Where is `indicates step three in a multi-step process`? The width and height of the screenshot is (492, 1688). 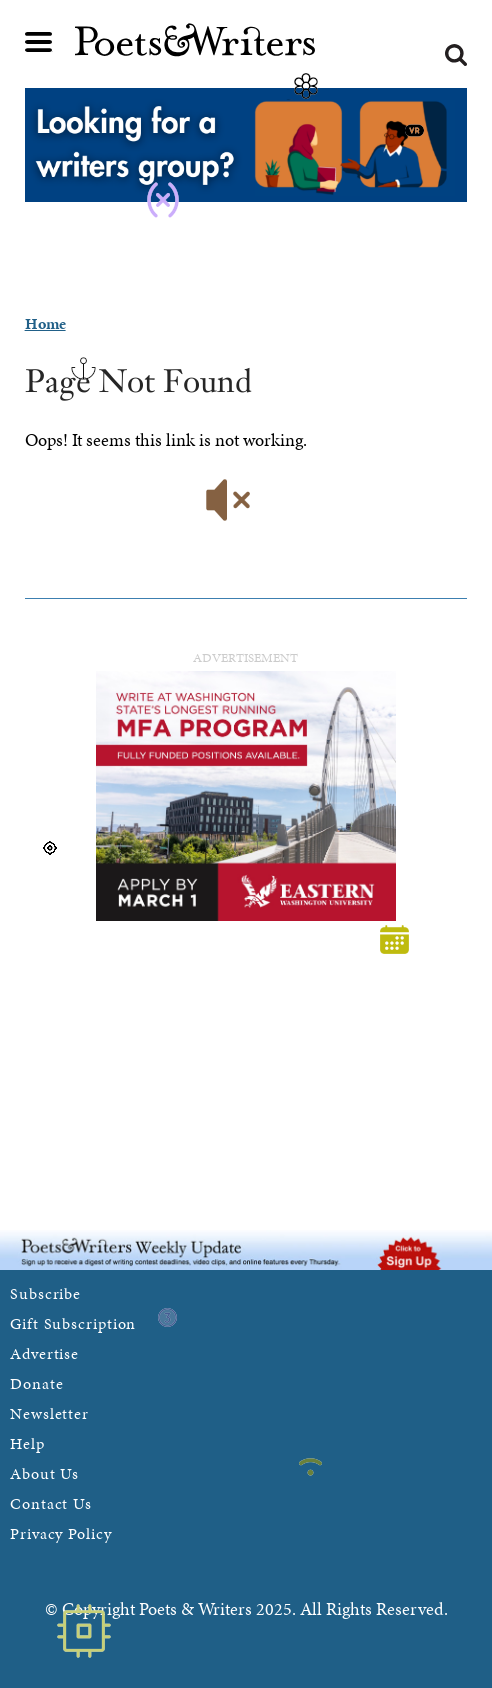
indicates step three in a multi-step process is located at coordinates (167, 1317).